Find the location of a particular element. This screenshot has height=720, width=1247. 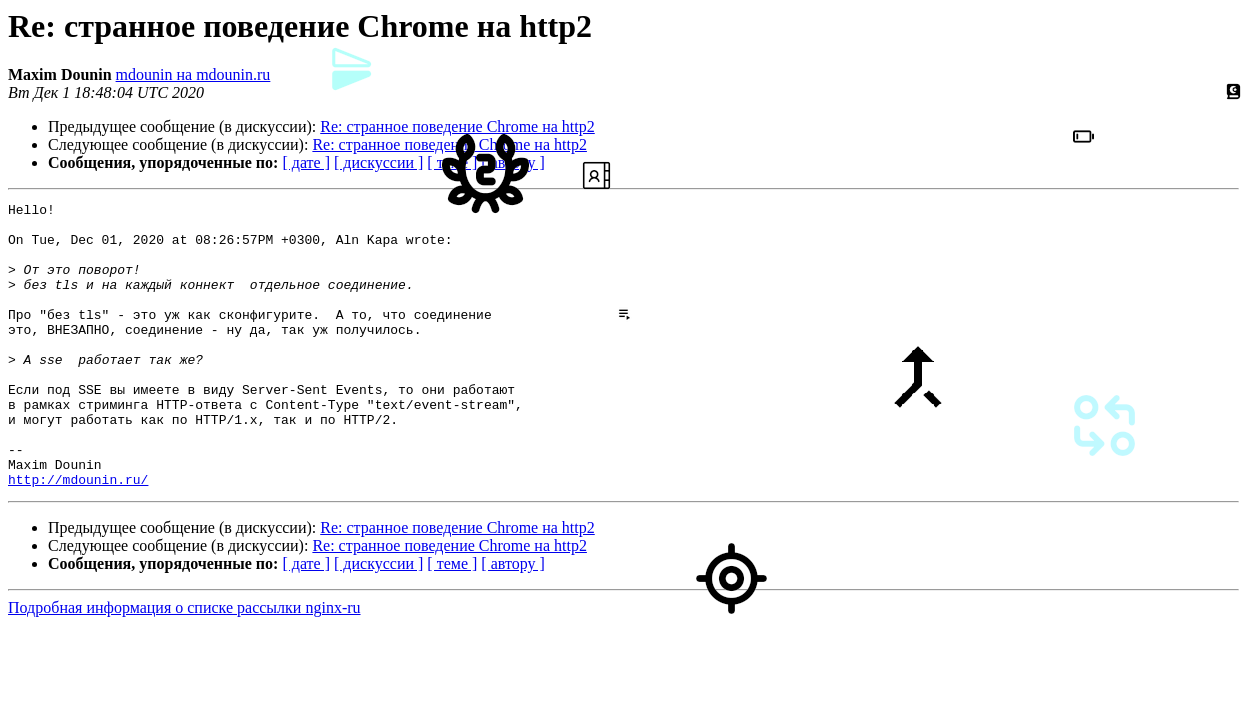

center map on current location is located at coordinates (731, 578).